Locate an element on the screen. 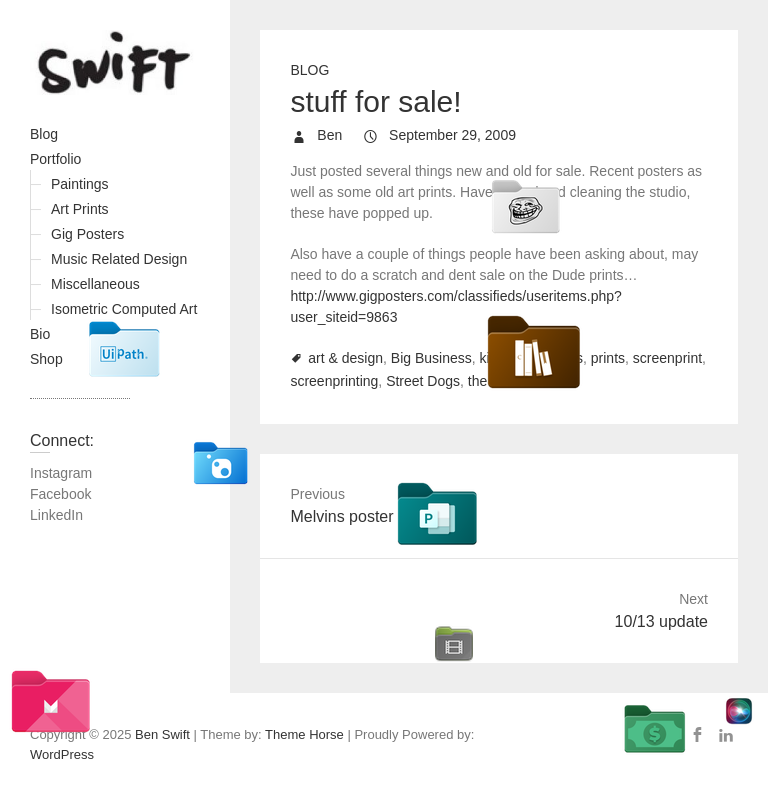 This screenshot has height=795, width=768. open your meme collection folder is located at coordinates (525, 208).